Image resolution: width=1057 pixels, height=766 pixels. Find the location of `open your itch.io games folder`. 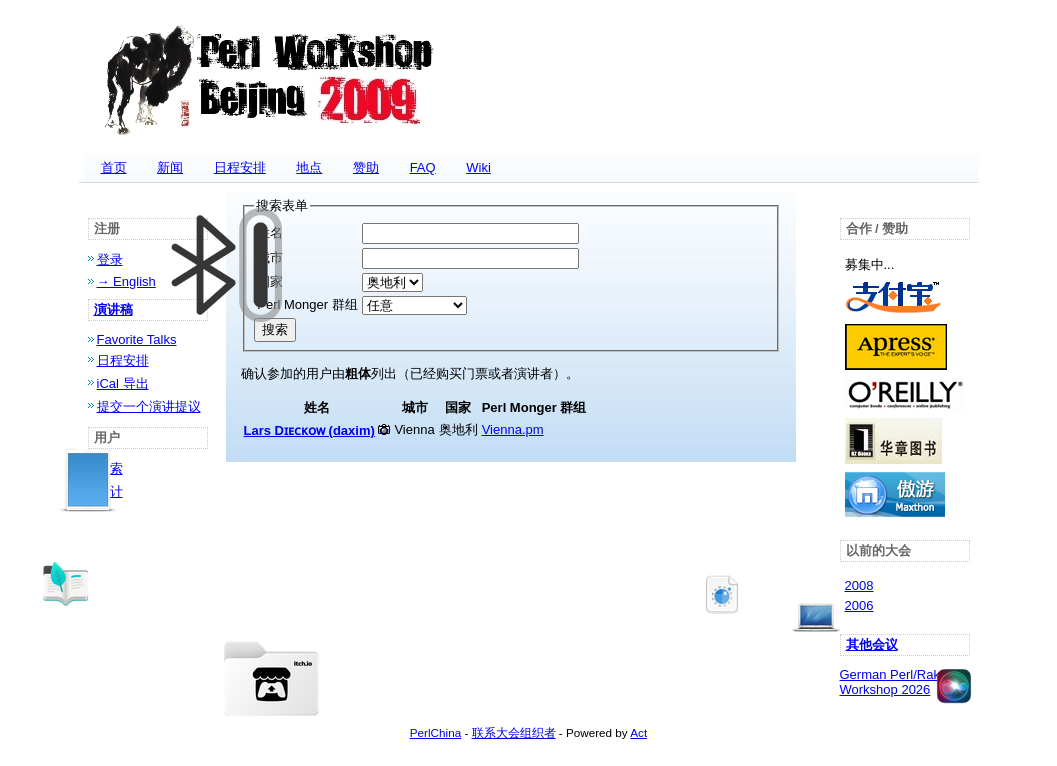

open your itch.io games folder is located at coordinates (271, 681).